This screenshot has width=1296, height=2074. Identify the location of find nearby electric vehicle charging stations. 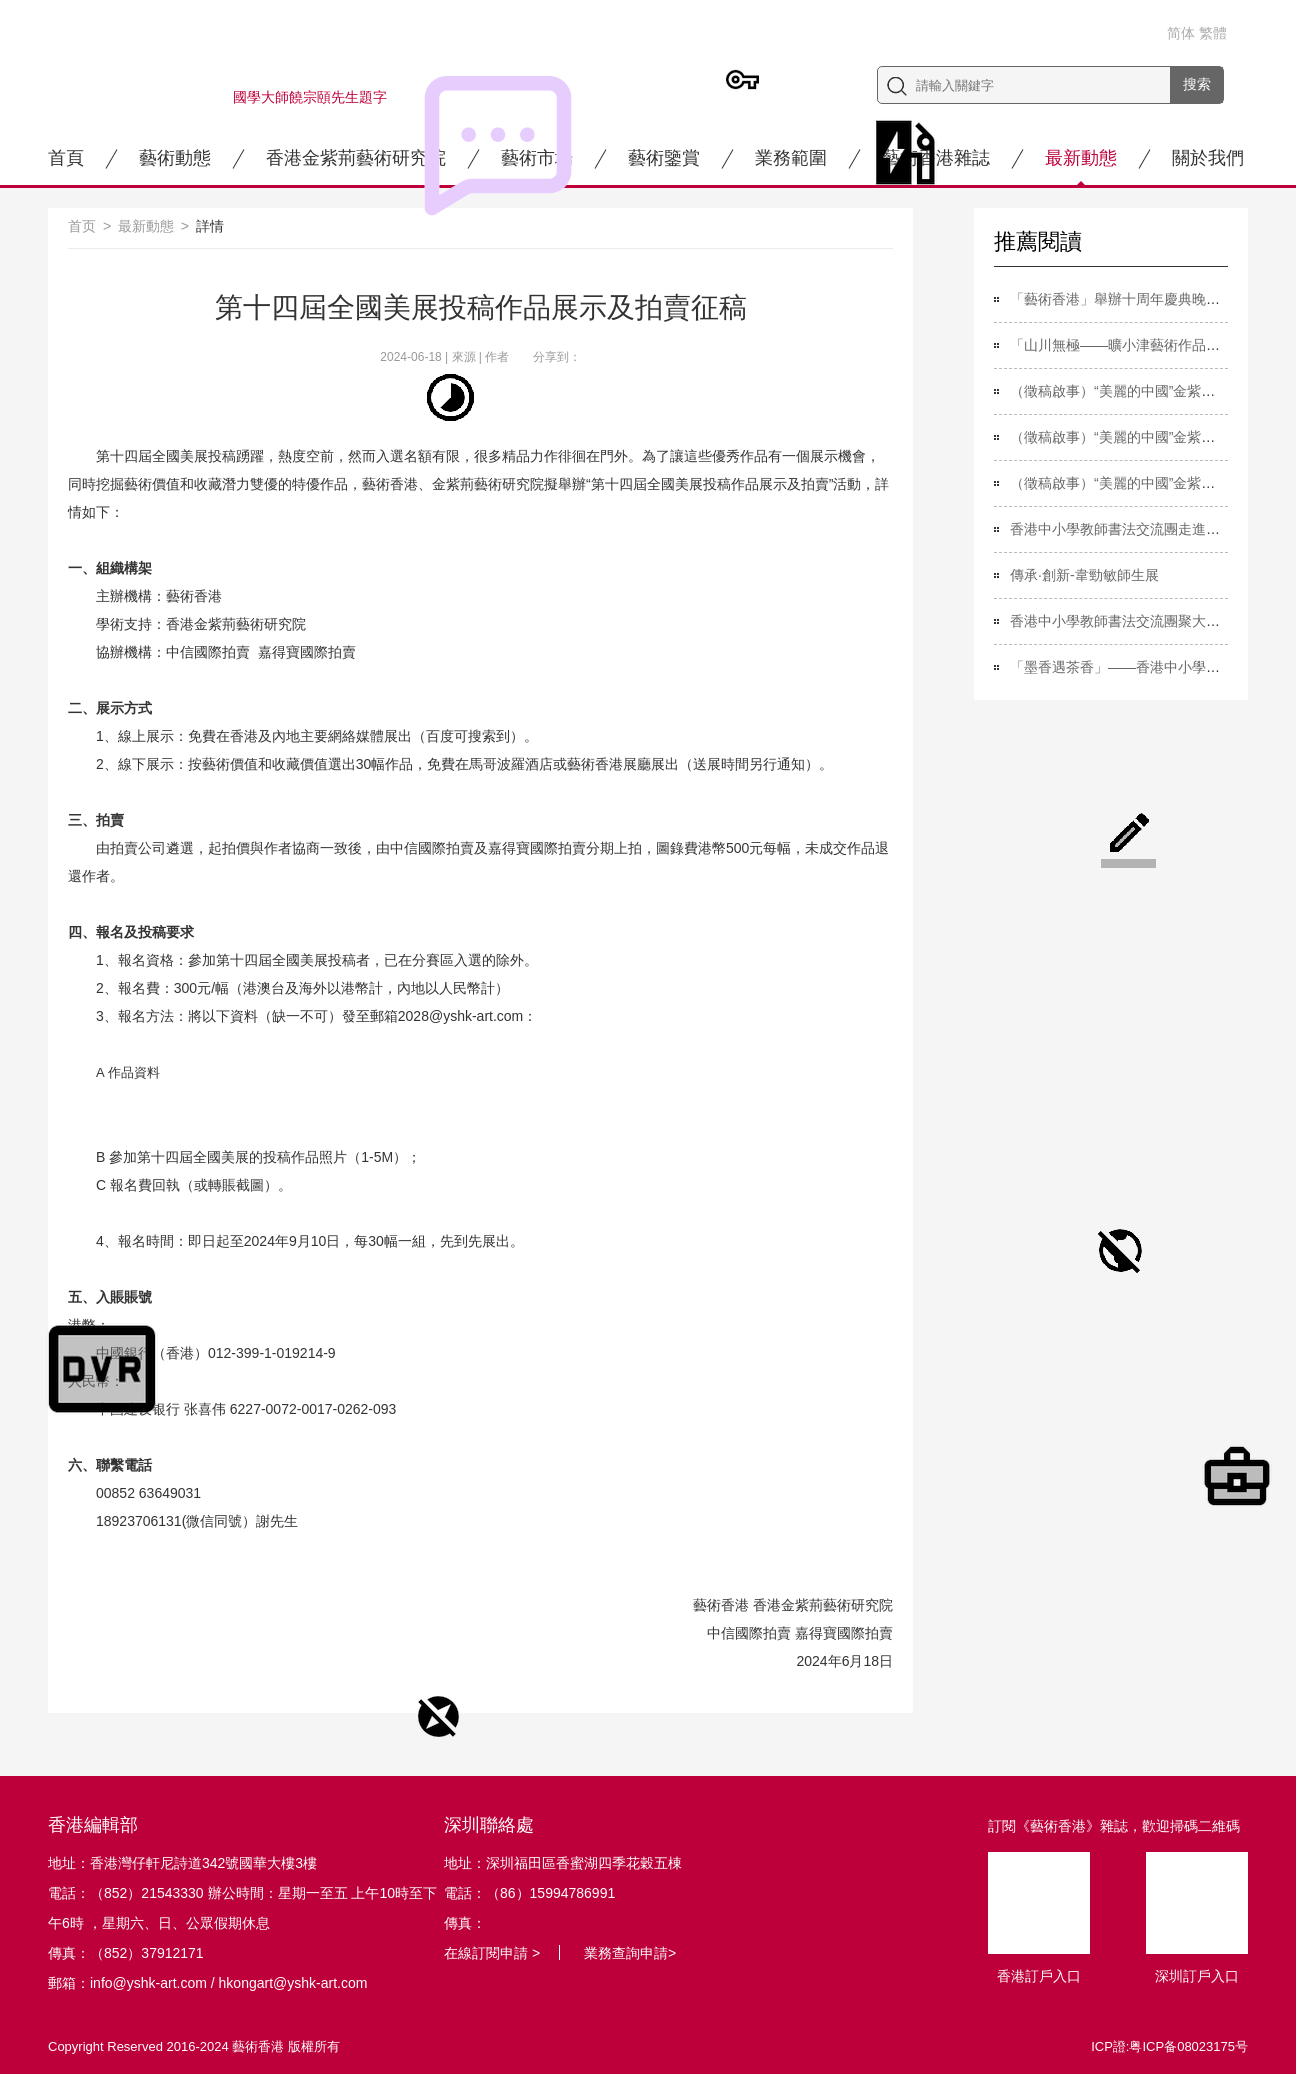
(904, 152).